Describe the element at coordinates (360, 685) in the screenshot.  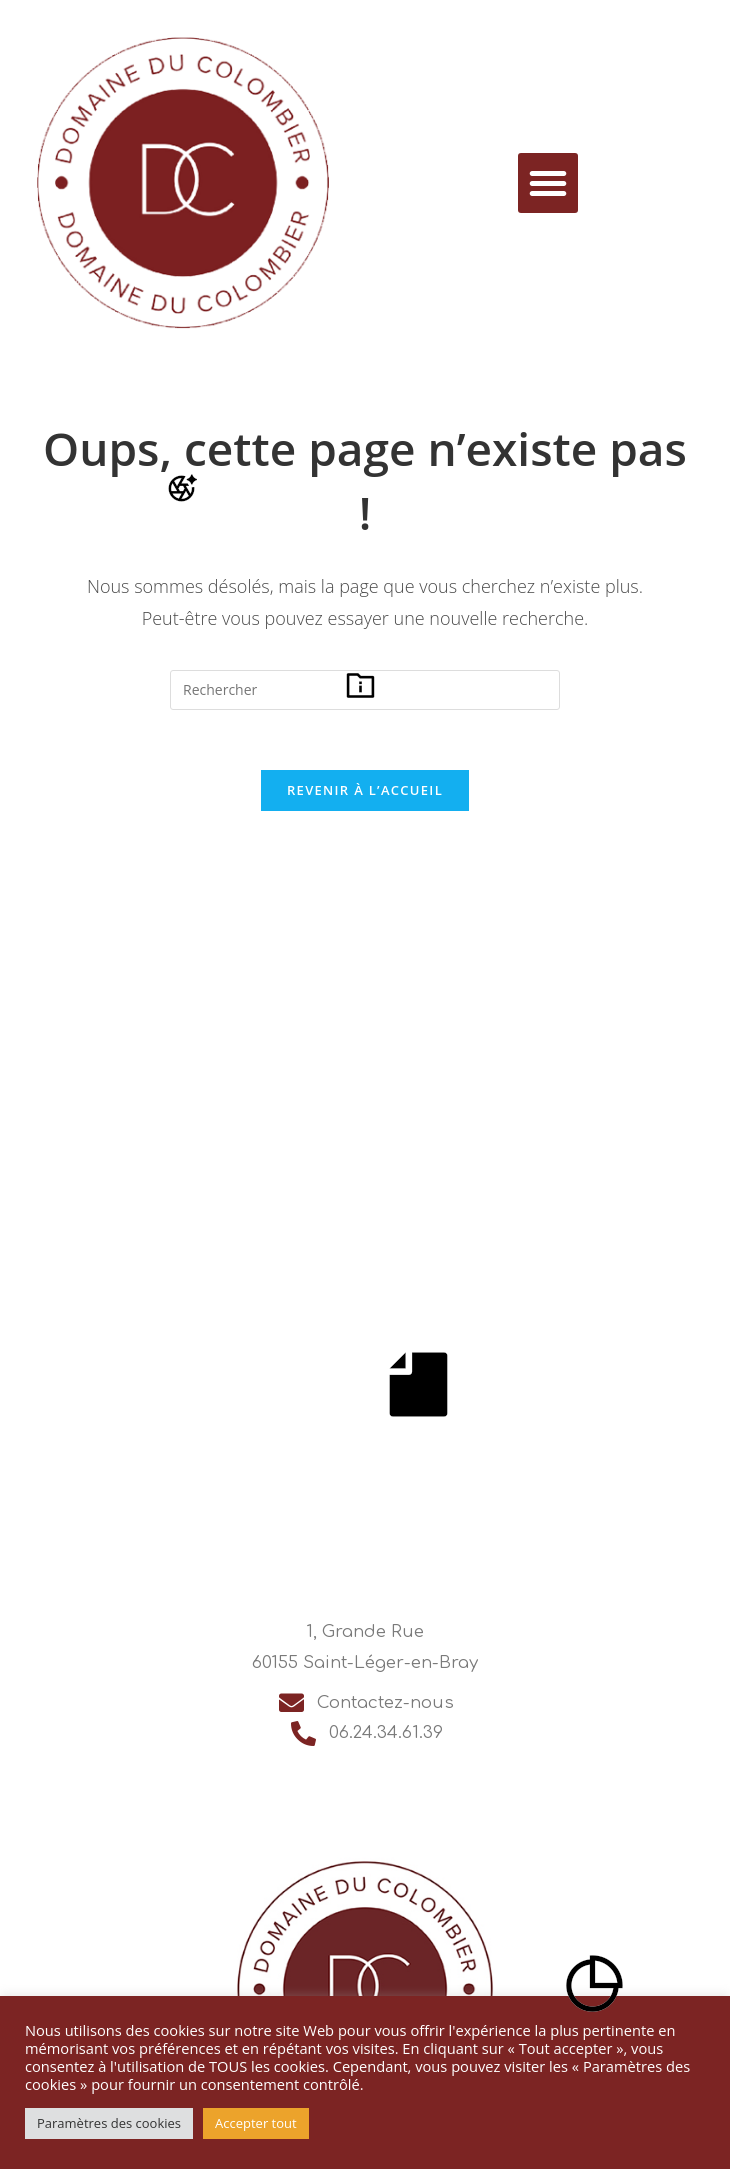
I see `view folder details or properties` at that location.